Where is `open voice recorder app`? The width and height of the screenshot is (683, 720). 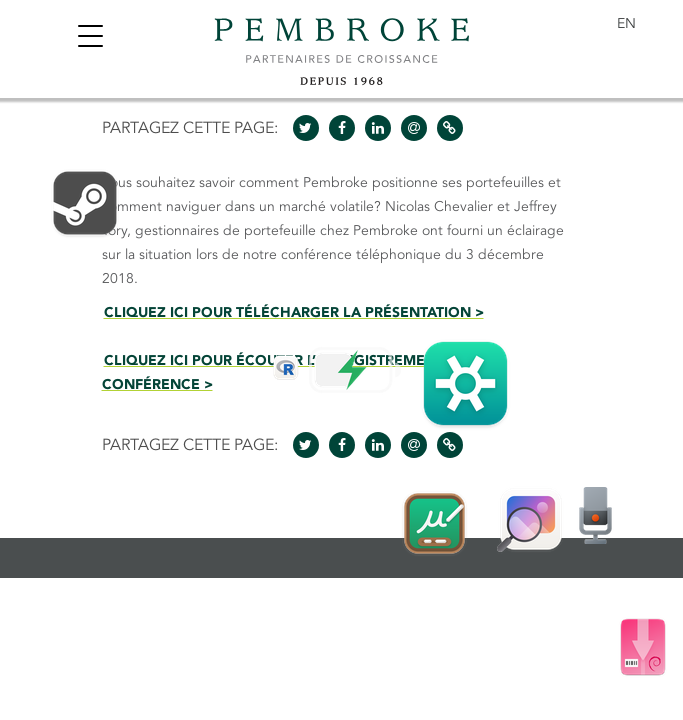 open voice recorder app is located at coordinates (595, 515).